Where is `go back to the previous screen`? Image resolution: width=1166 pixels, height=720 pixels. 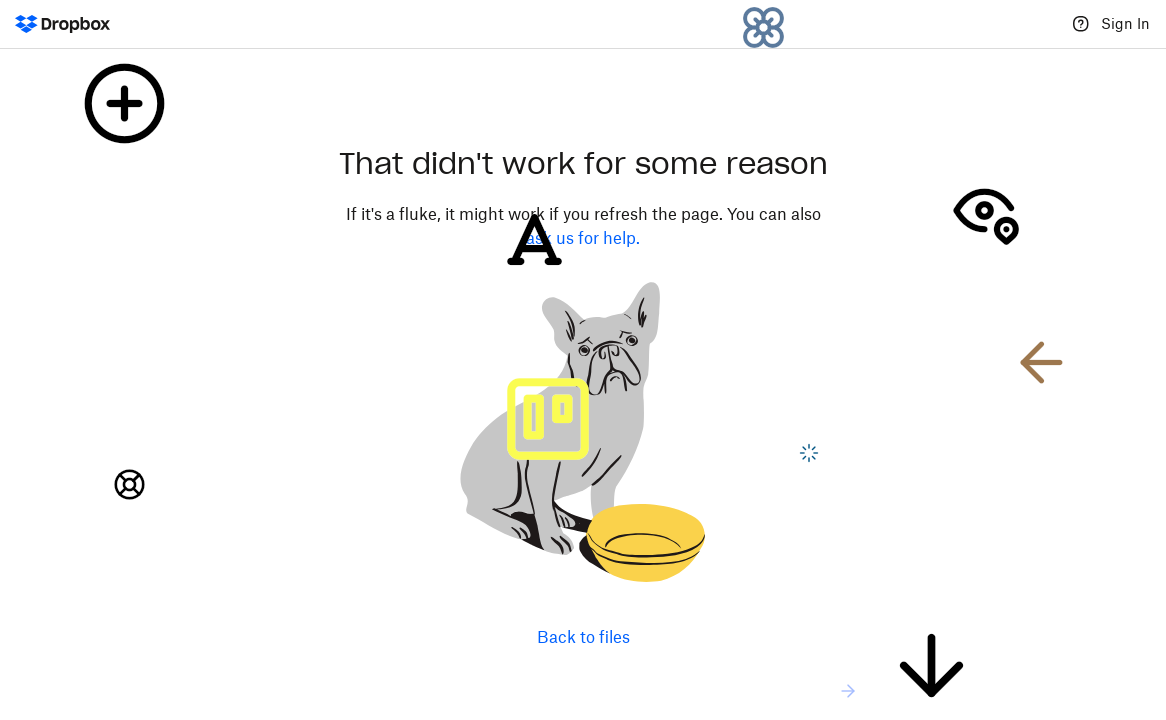
go back to the previous screen is located at coordinates (1041, 362).